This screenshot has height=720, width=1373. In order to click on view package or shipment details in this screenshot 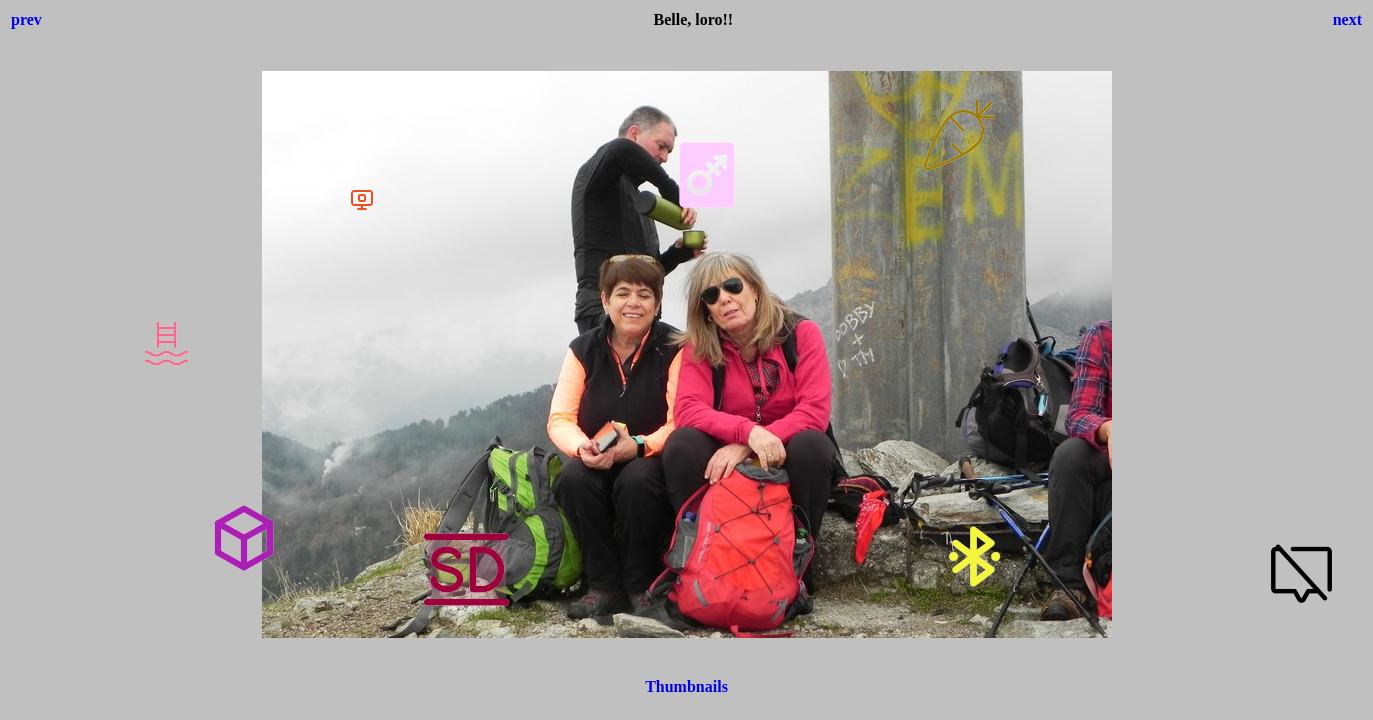, I will do `click(244, 538)`.